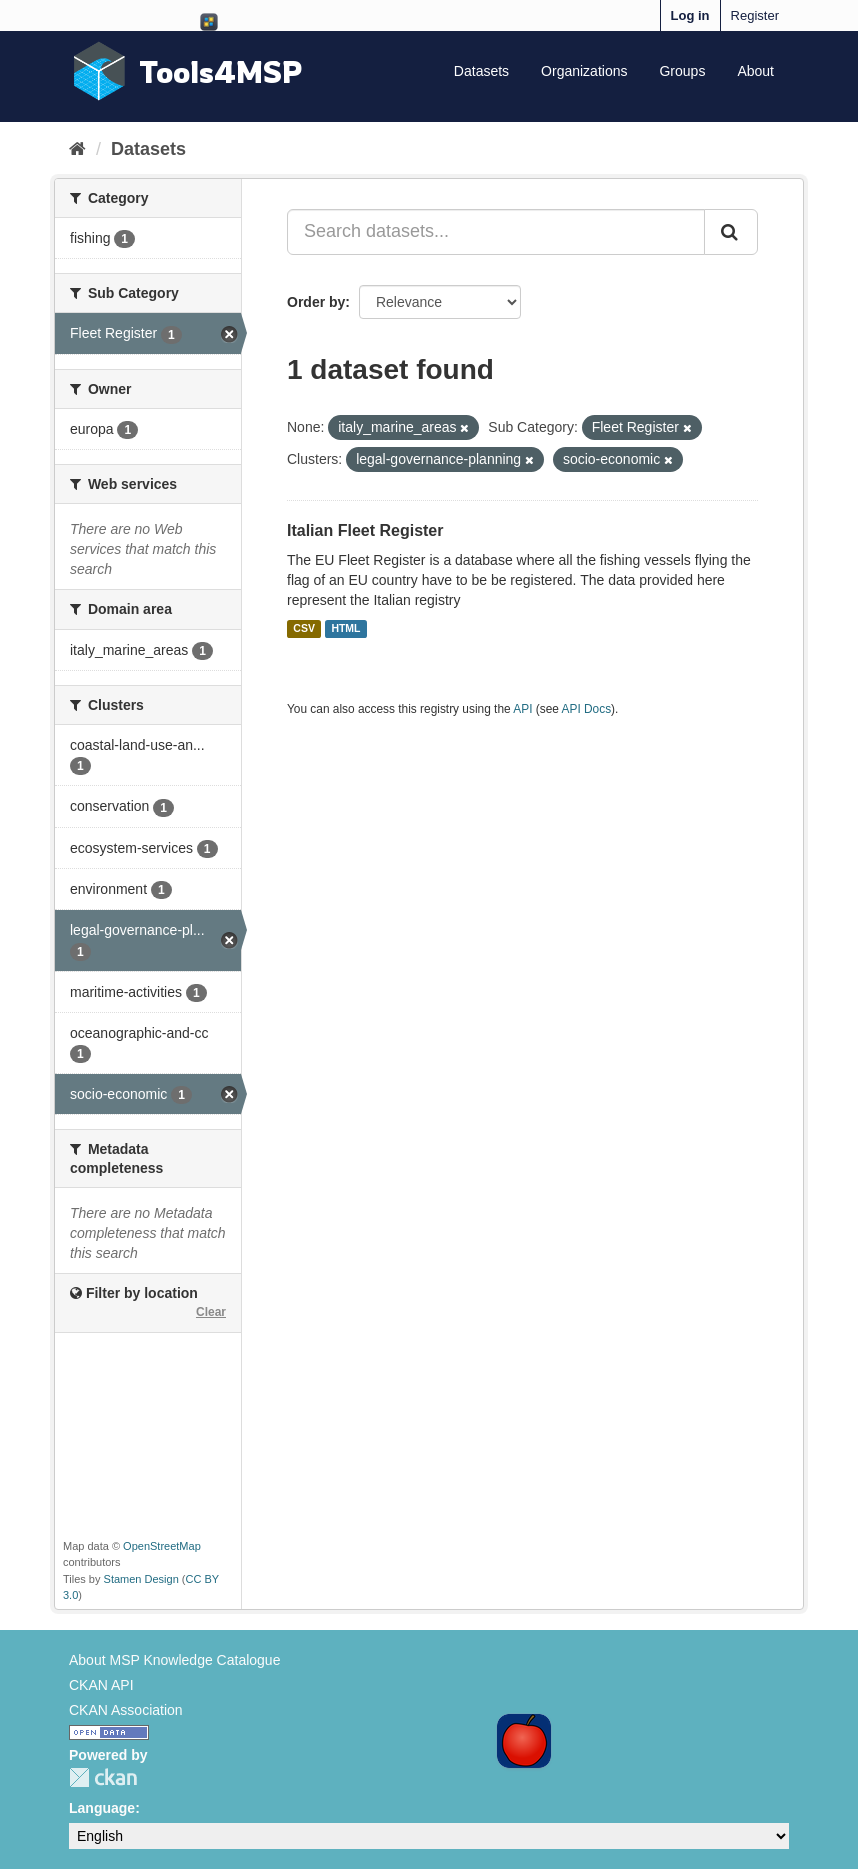 The image size is (858, 1869). I want to click on open the tapple app, so click(524, 1741).